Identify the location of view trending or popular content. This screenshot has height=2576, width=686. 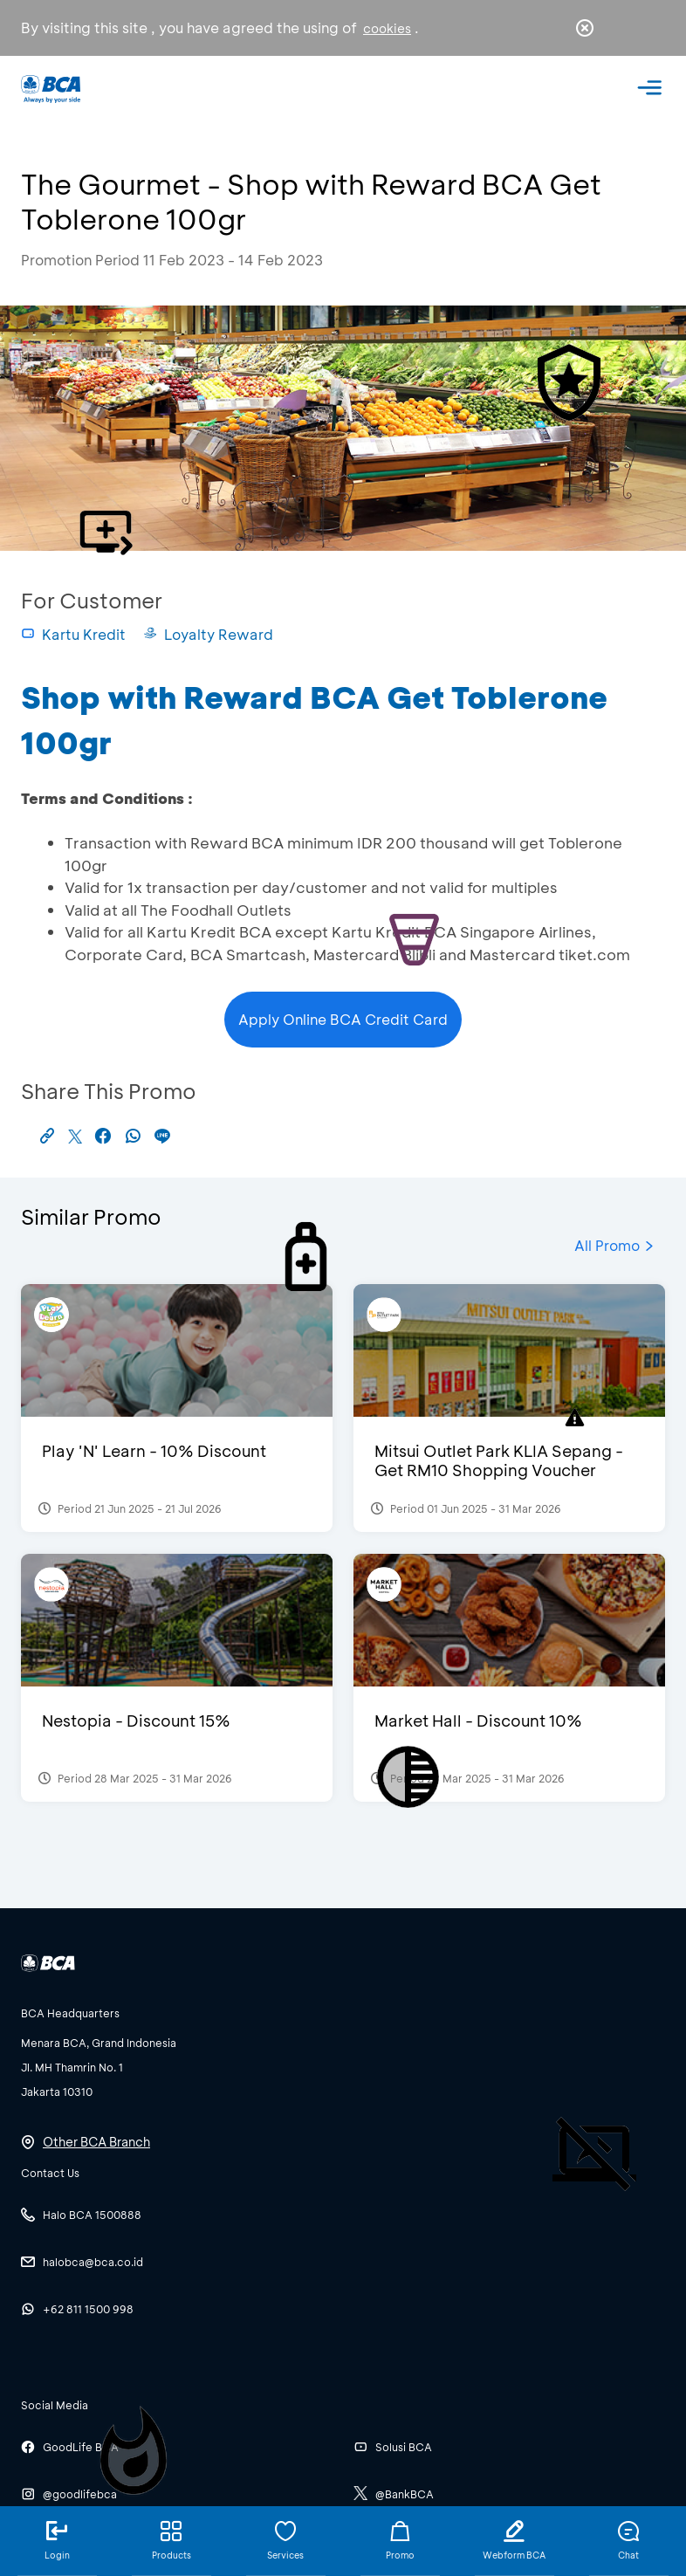
(134, 2453).